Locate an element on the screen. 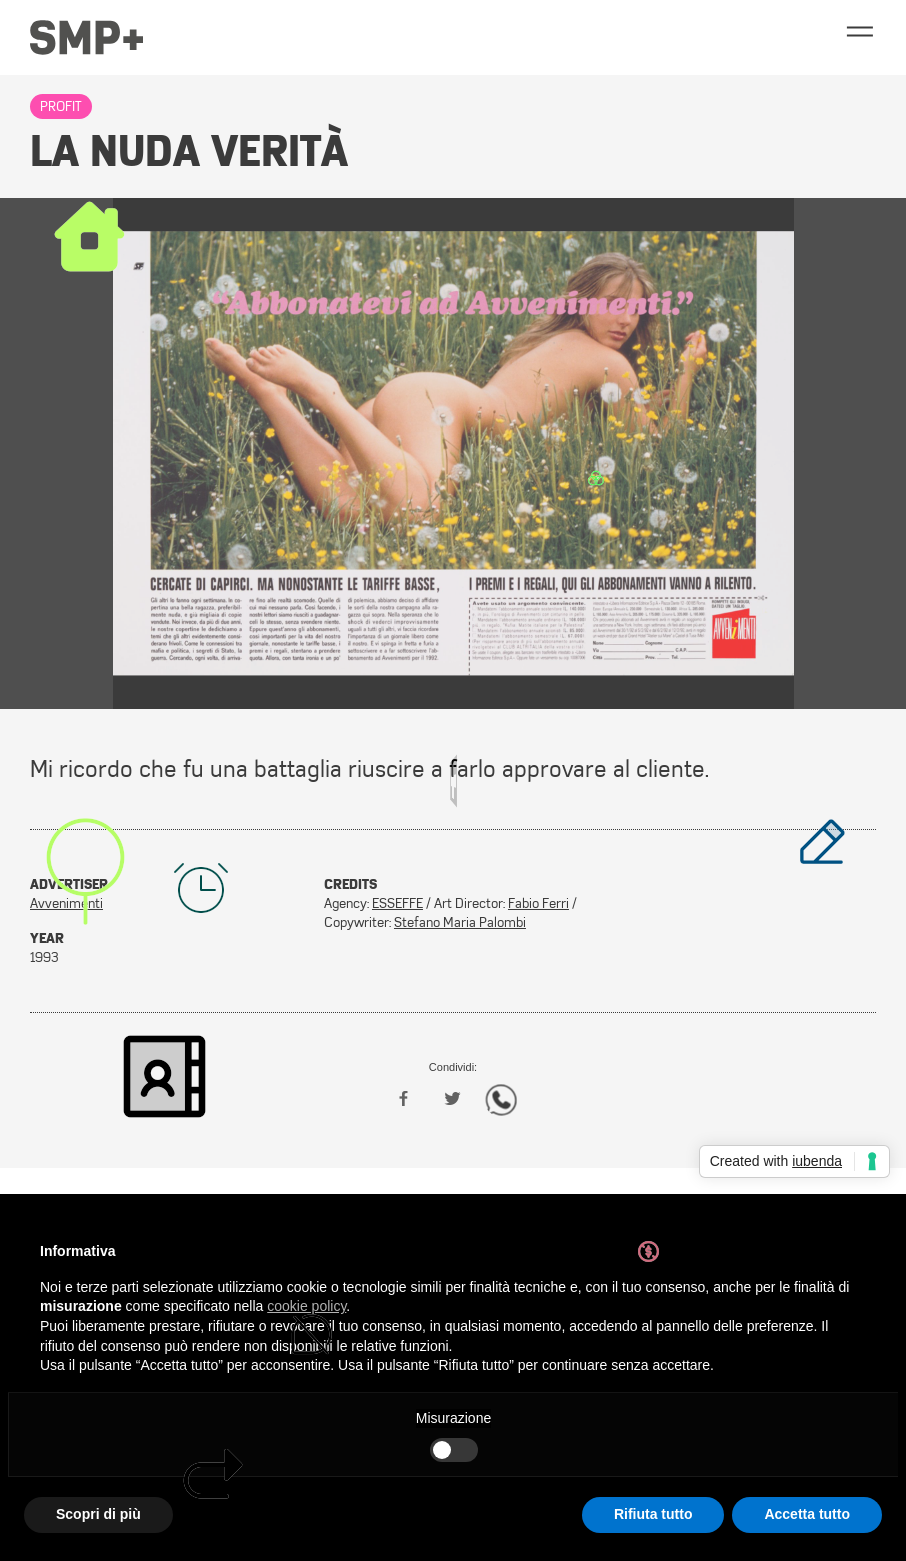 Image resolution: width=906 pixels, height=1561 pixels. adjust color filter settings is located at coordinates (596, 478).